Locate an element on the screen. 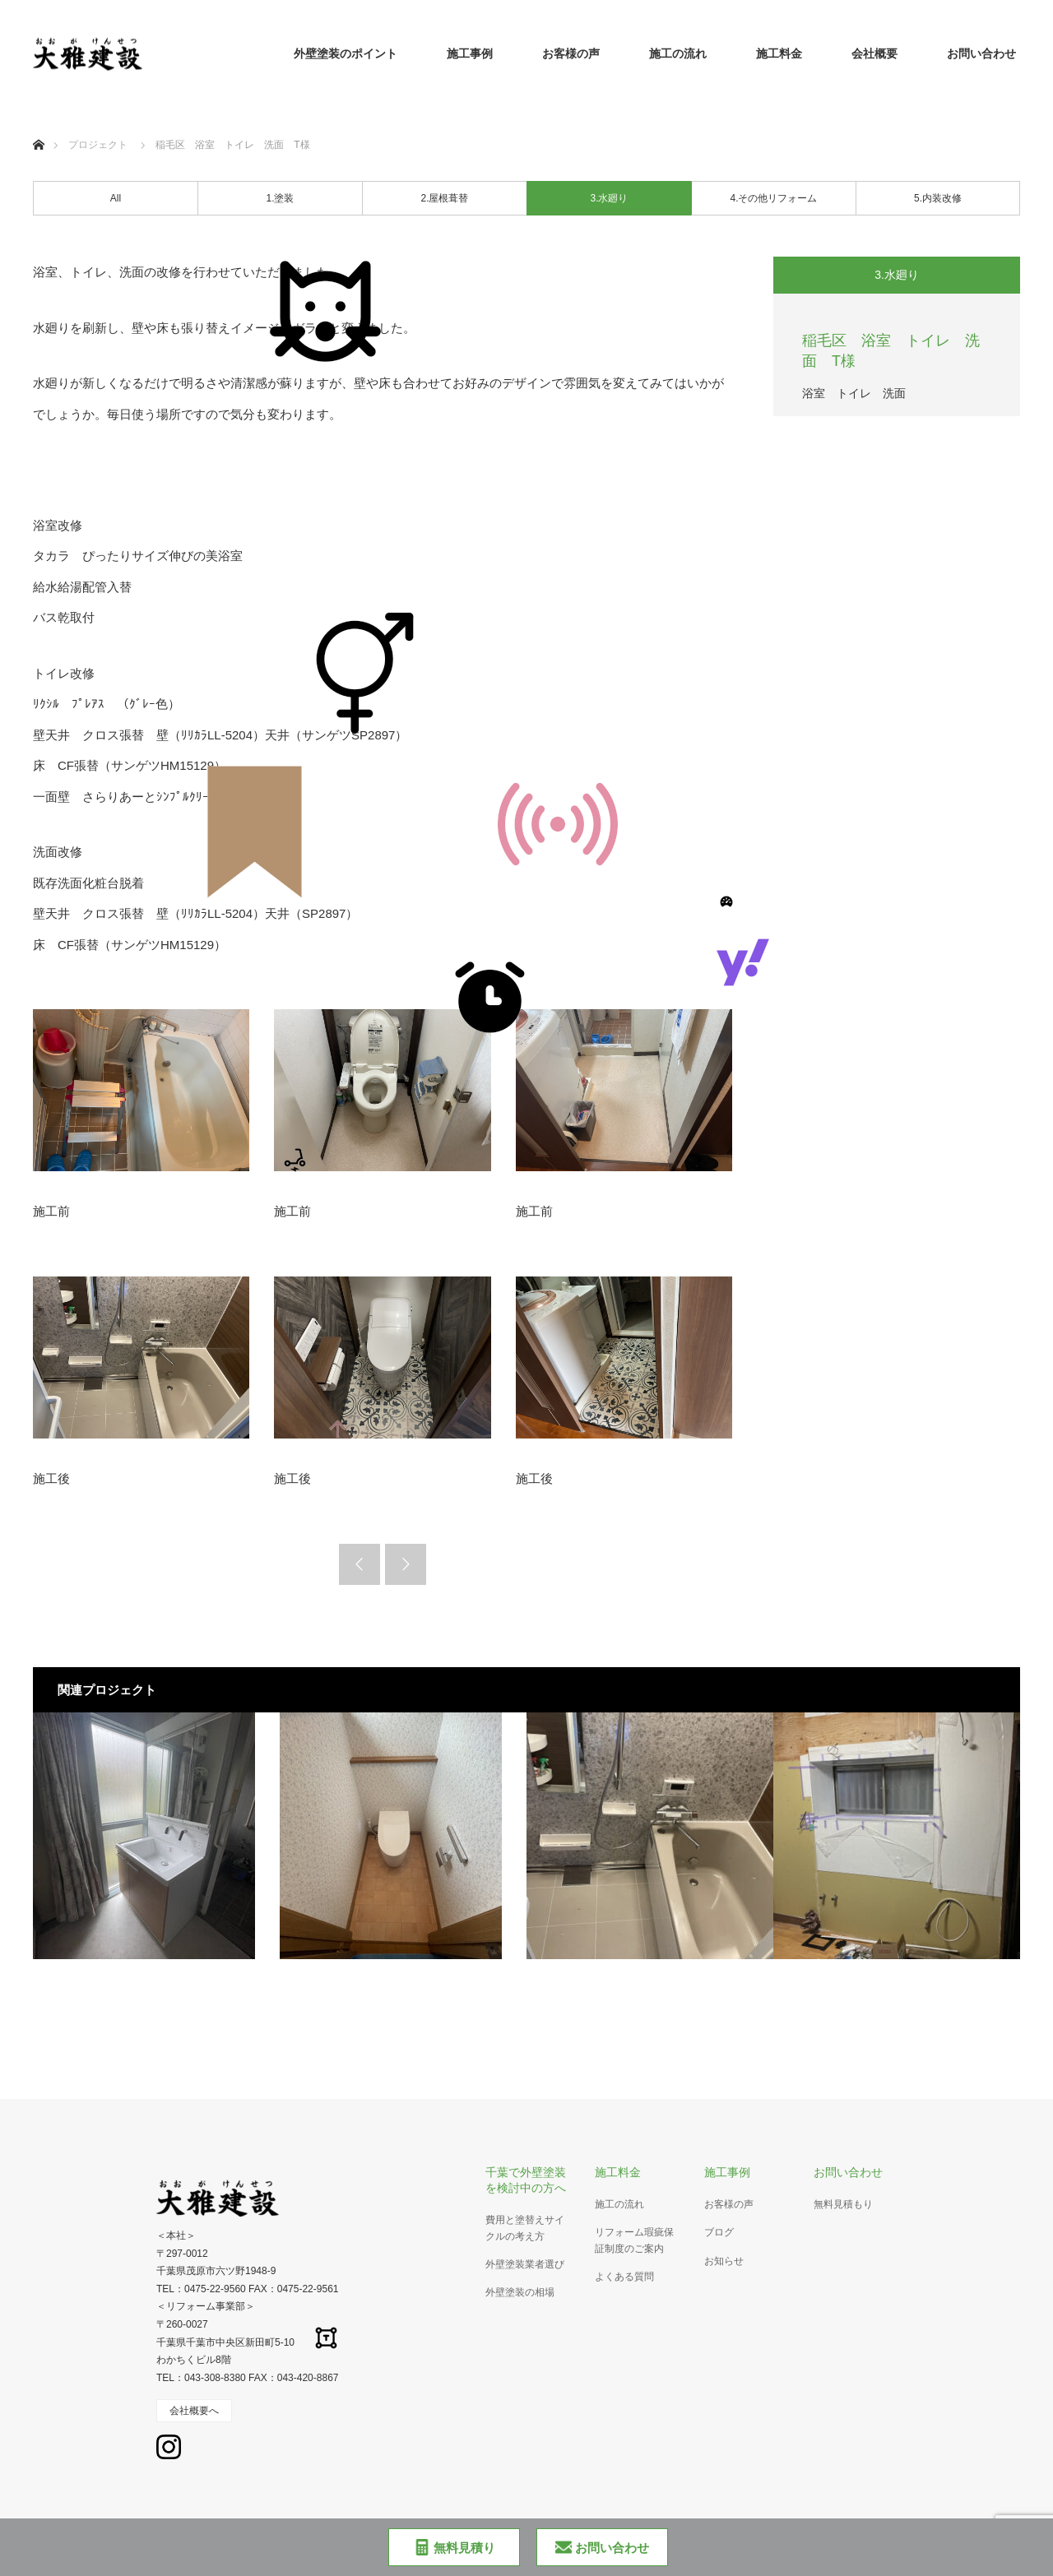  scroll to top of page is located at coordinates (337, 1429).